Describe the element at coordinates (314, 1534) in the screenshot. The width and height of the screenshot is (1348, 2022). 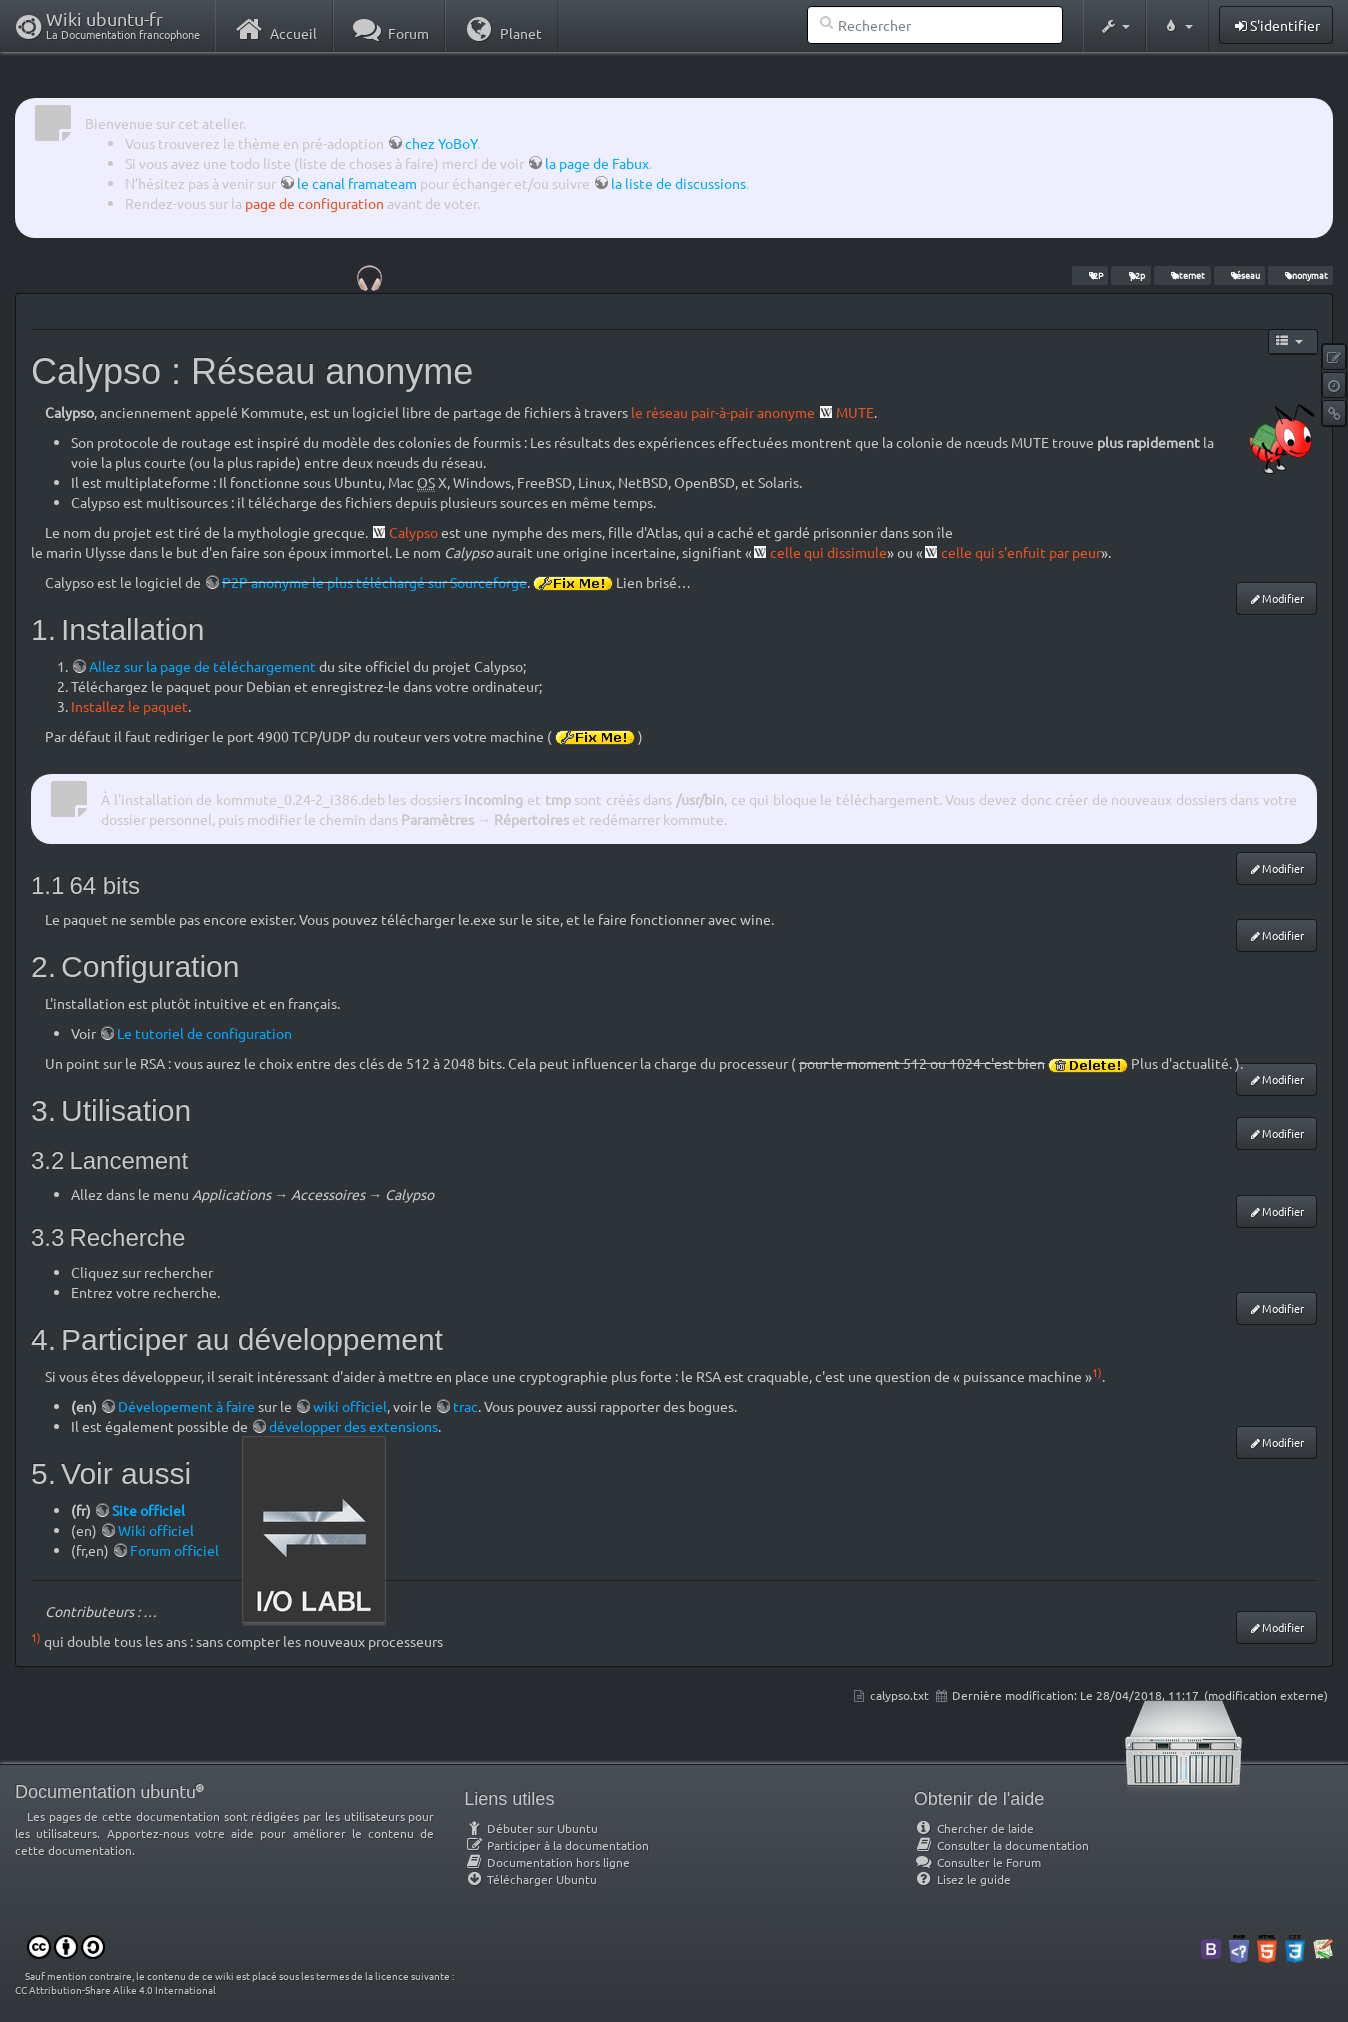
I see `configure audio input/output settings in GarageBand` at that location.